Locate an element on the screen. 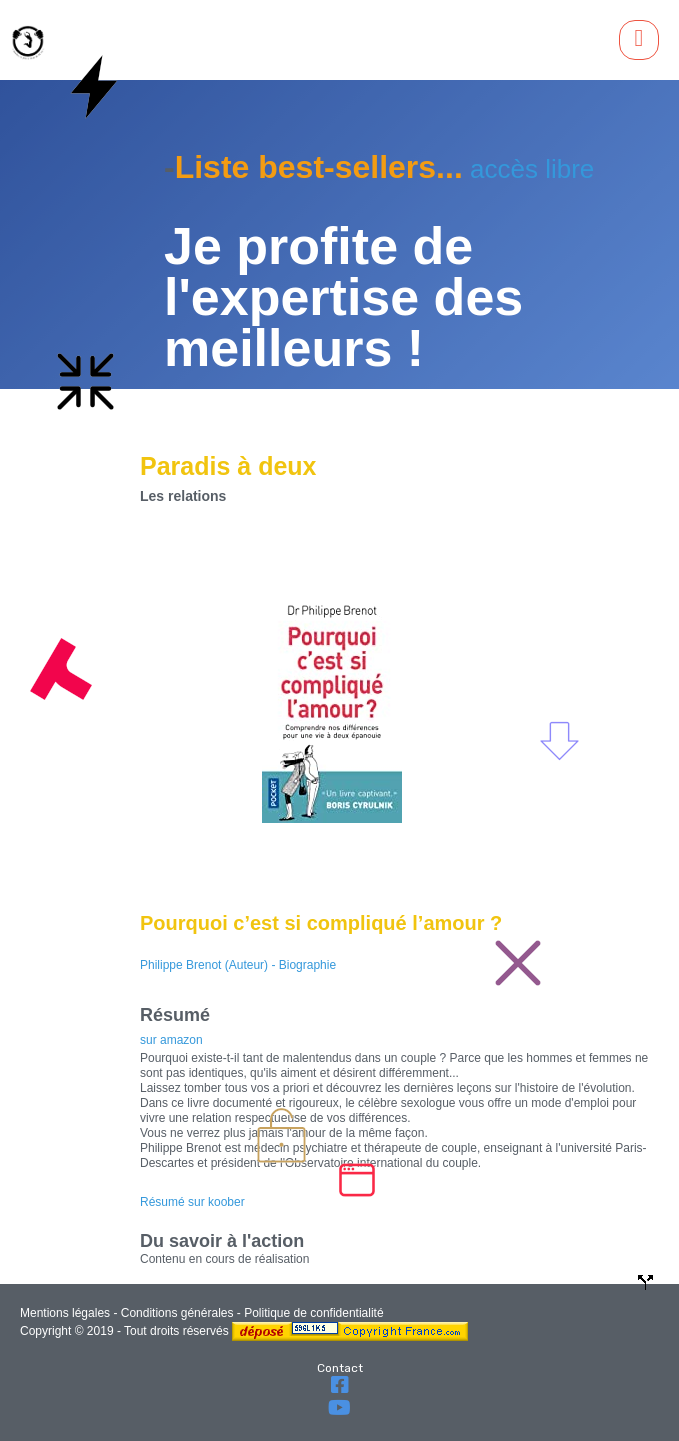 The image size is (679, 1441). toggle camera flash on or off is located at coordinates (94, 87).